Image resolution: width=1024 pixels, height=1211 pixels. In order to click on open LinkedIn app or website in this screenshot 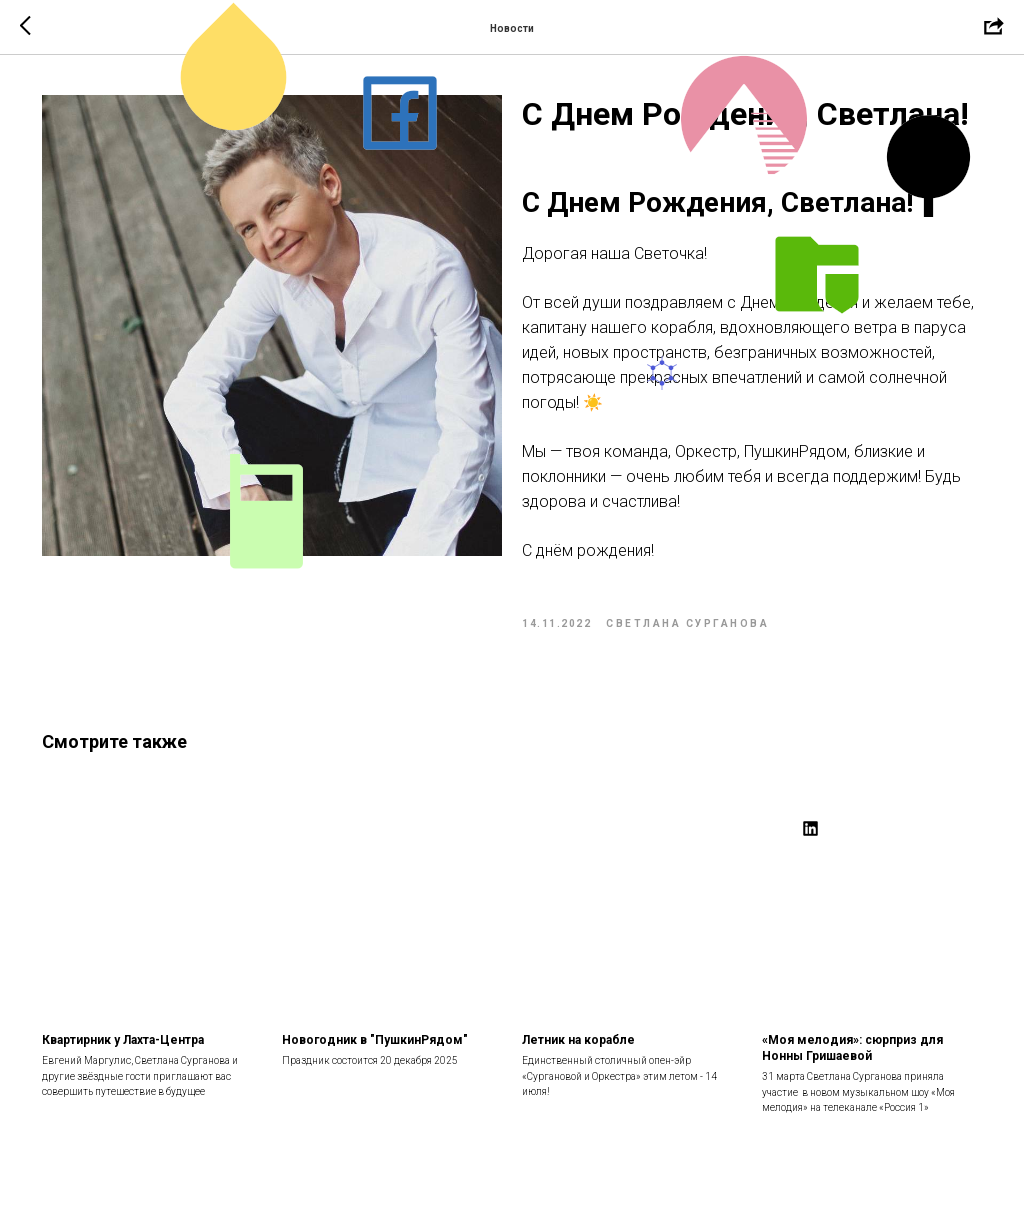, I will do `click(810, 828)`.